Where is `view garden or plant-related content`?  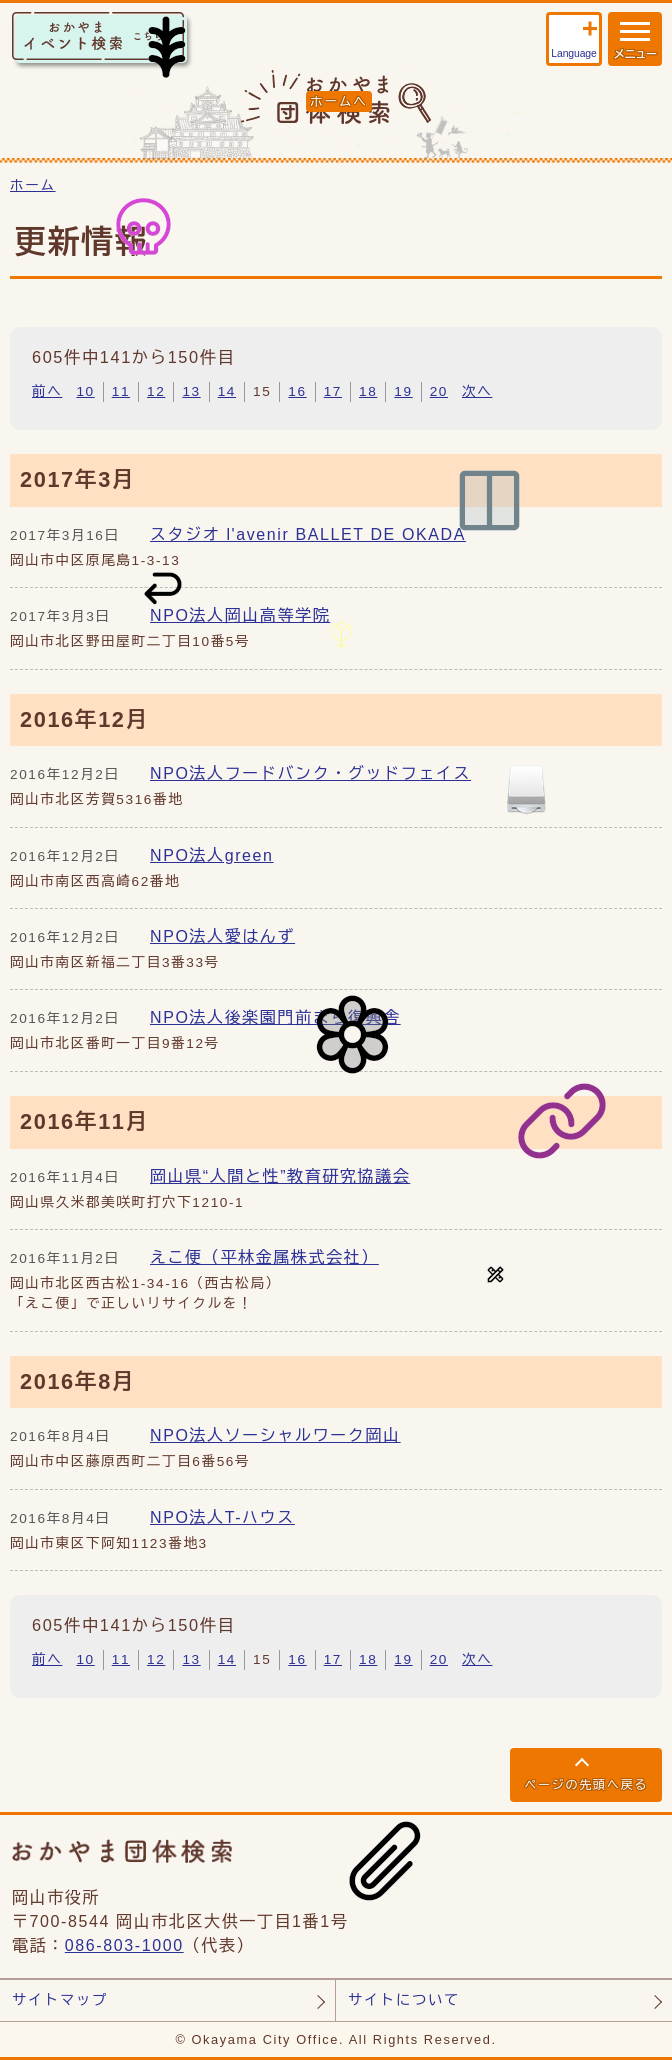
view garden or plant-related content is located at coordinates (341, 634).